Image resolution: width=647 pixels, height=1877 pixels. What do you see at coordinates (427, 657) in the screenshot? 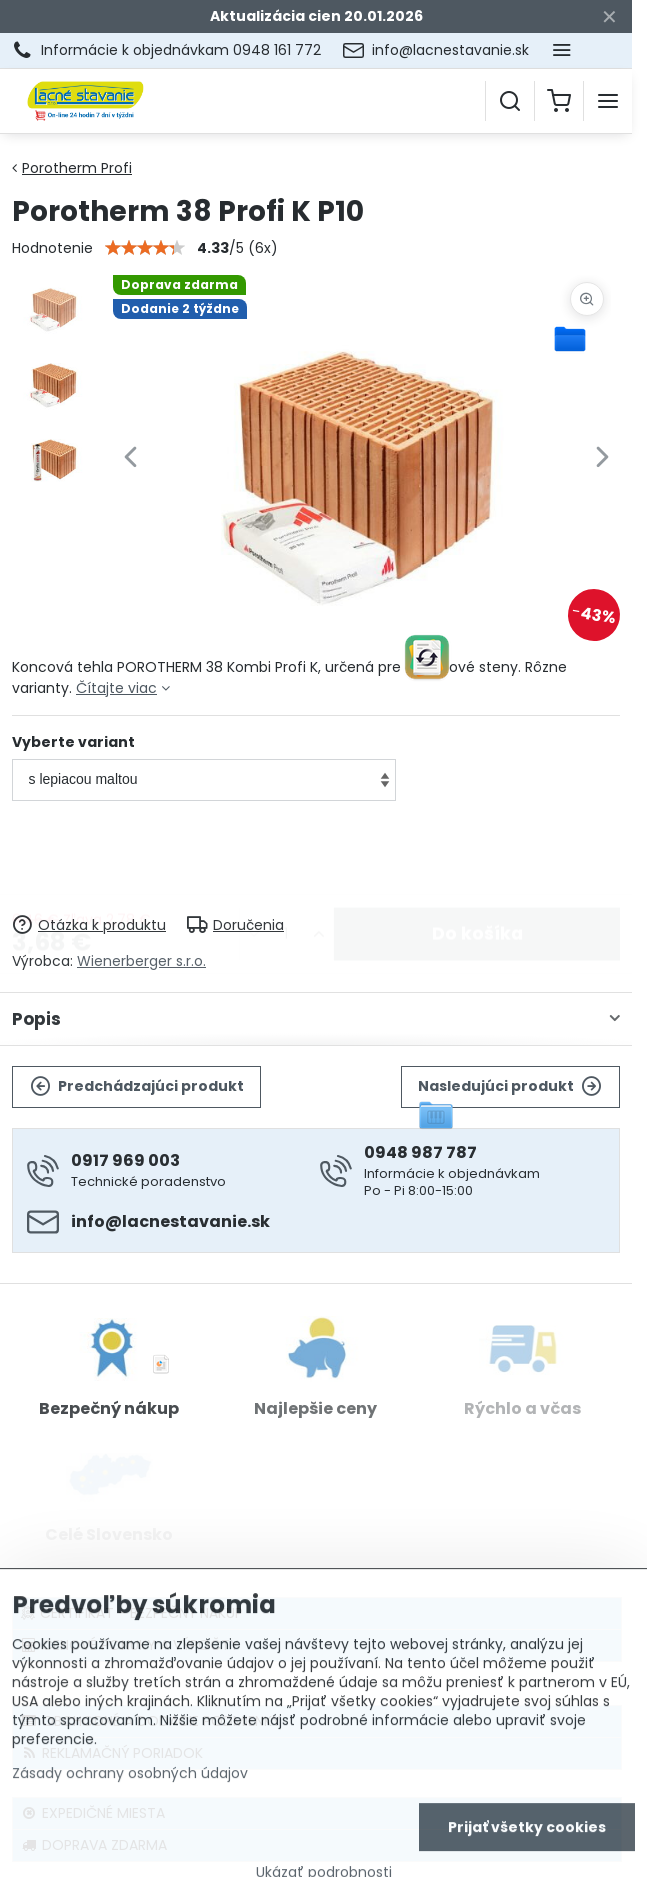
I see `open Morphosis file conversion app` at bounding box center [427, 657].